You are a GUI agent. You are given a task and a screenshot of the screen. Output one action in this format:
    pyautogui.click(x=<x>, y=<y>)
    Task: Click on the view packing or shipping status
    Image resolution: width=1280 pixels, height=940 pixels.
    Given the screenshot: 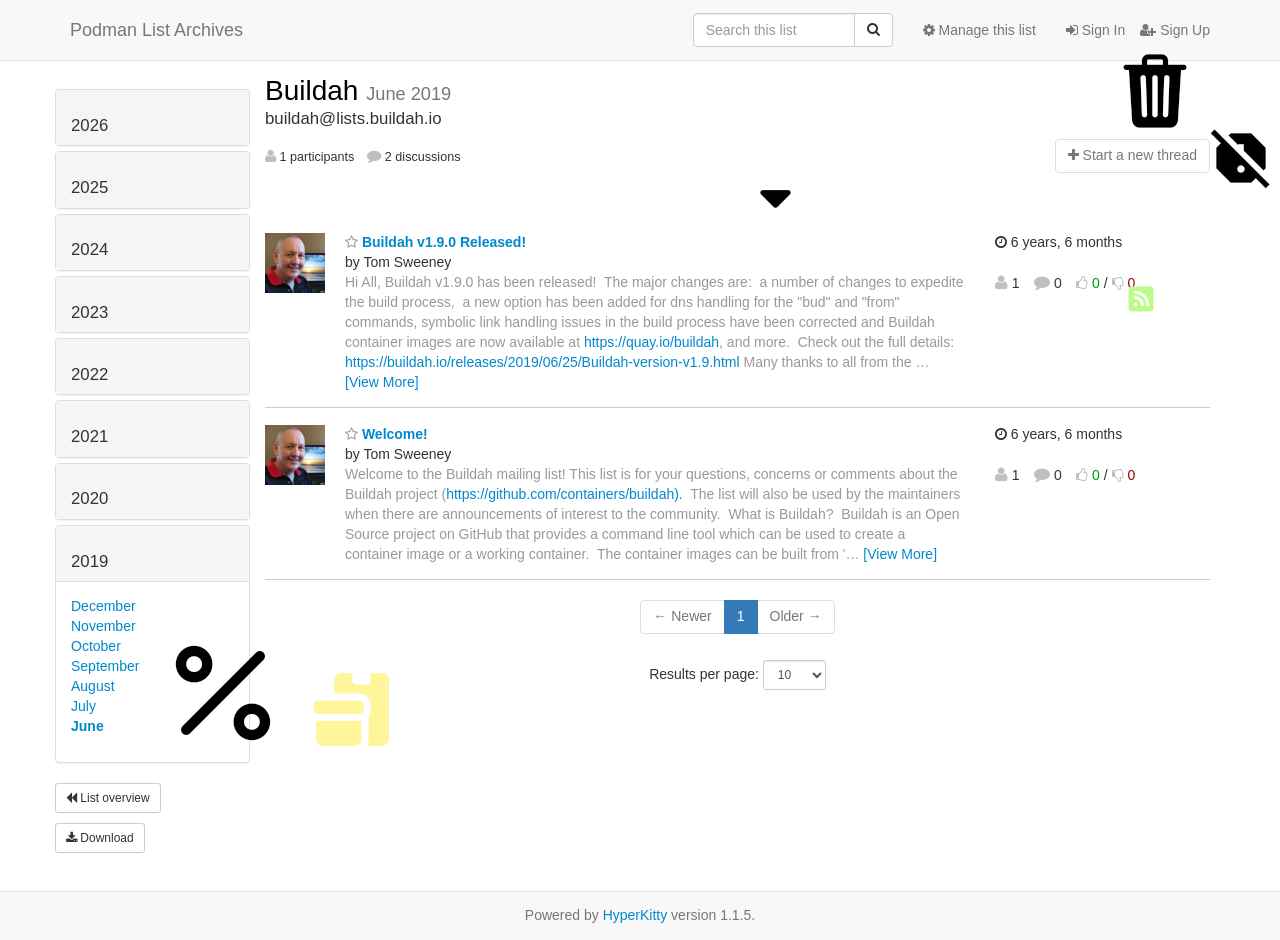 What is the action you would take?
    pyautogui.click(x=352, y=709)
    